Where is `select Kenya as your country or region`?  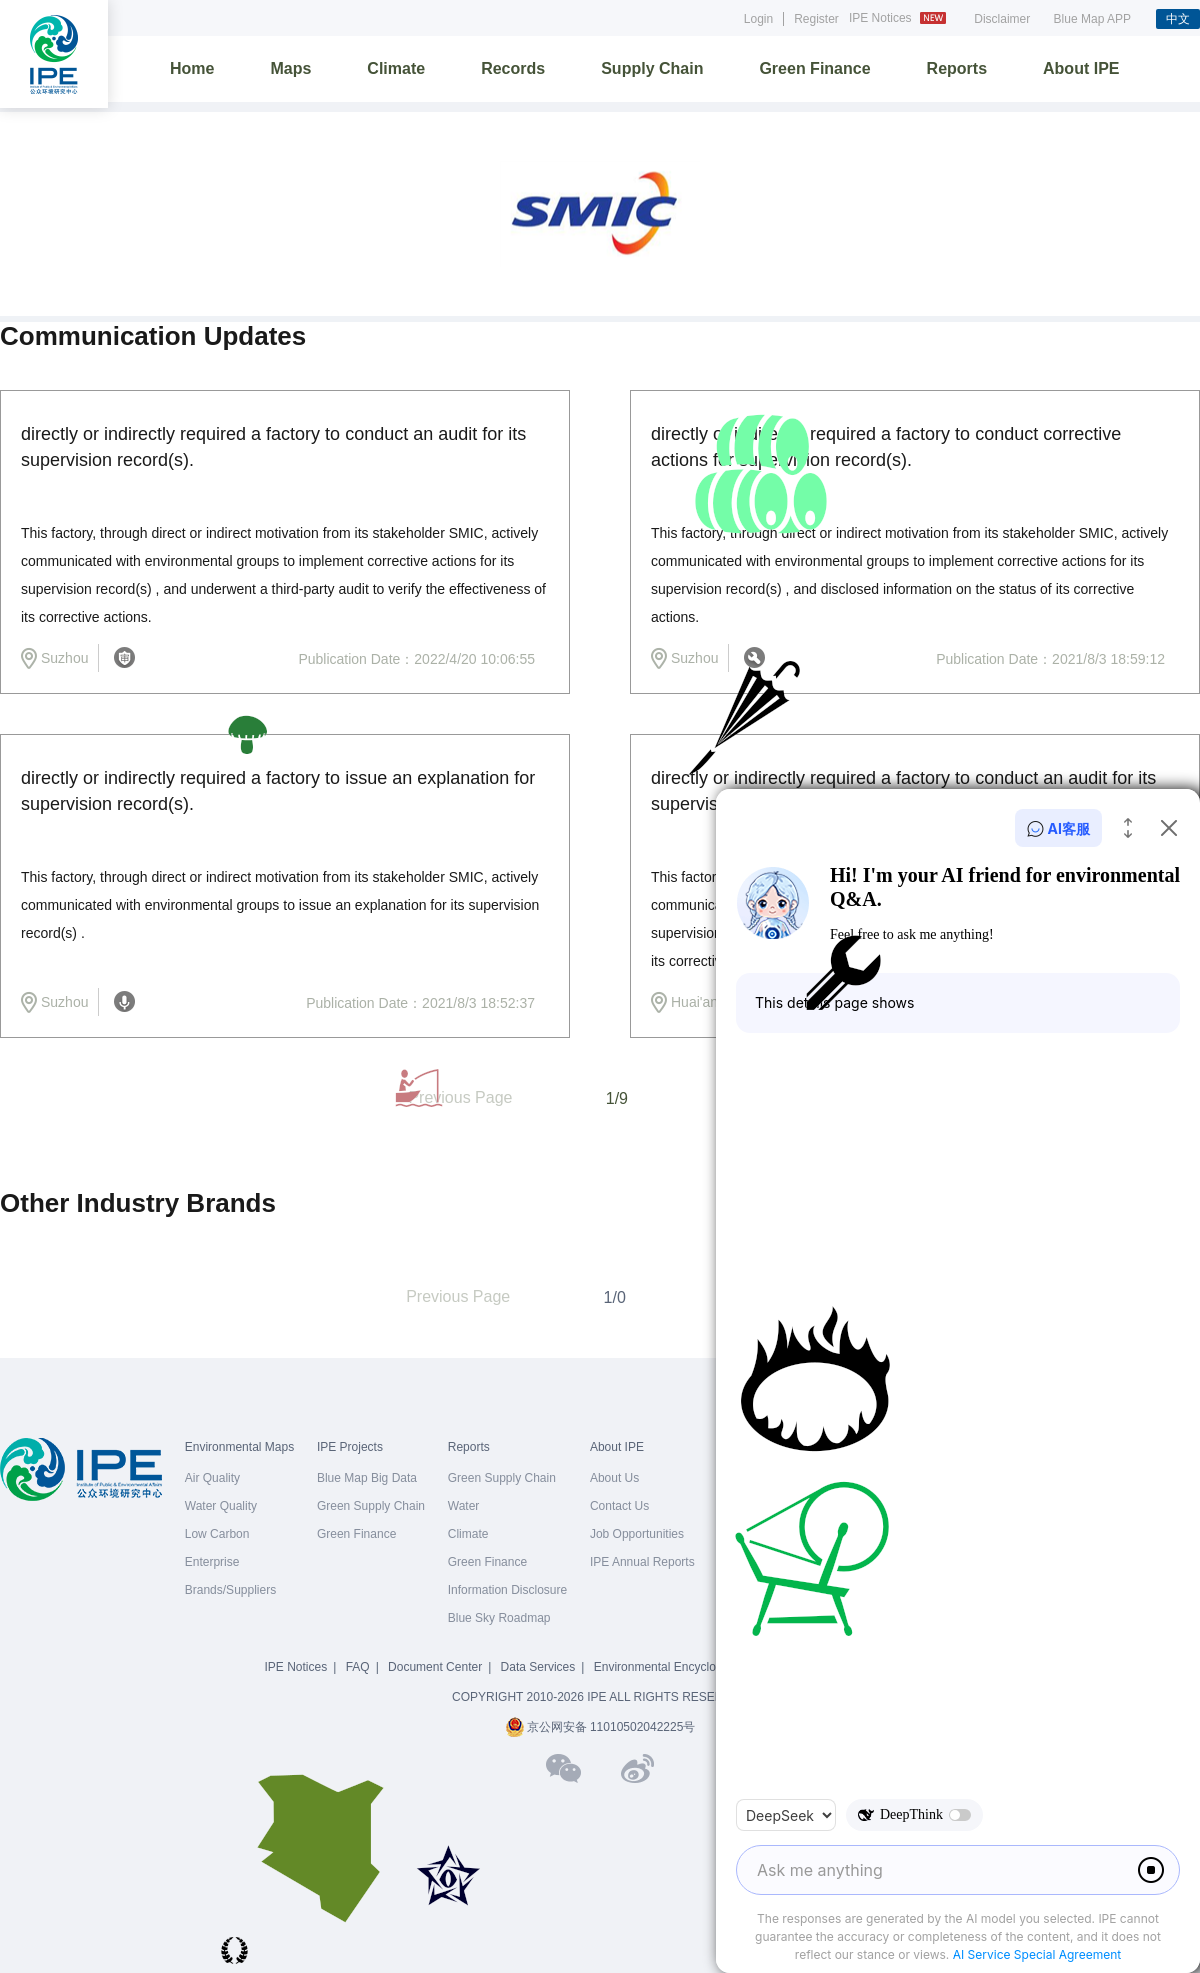
select Kenya as your country or region is located at coordinates (320, 1848).